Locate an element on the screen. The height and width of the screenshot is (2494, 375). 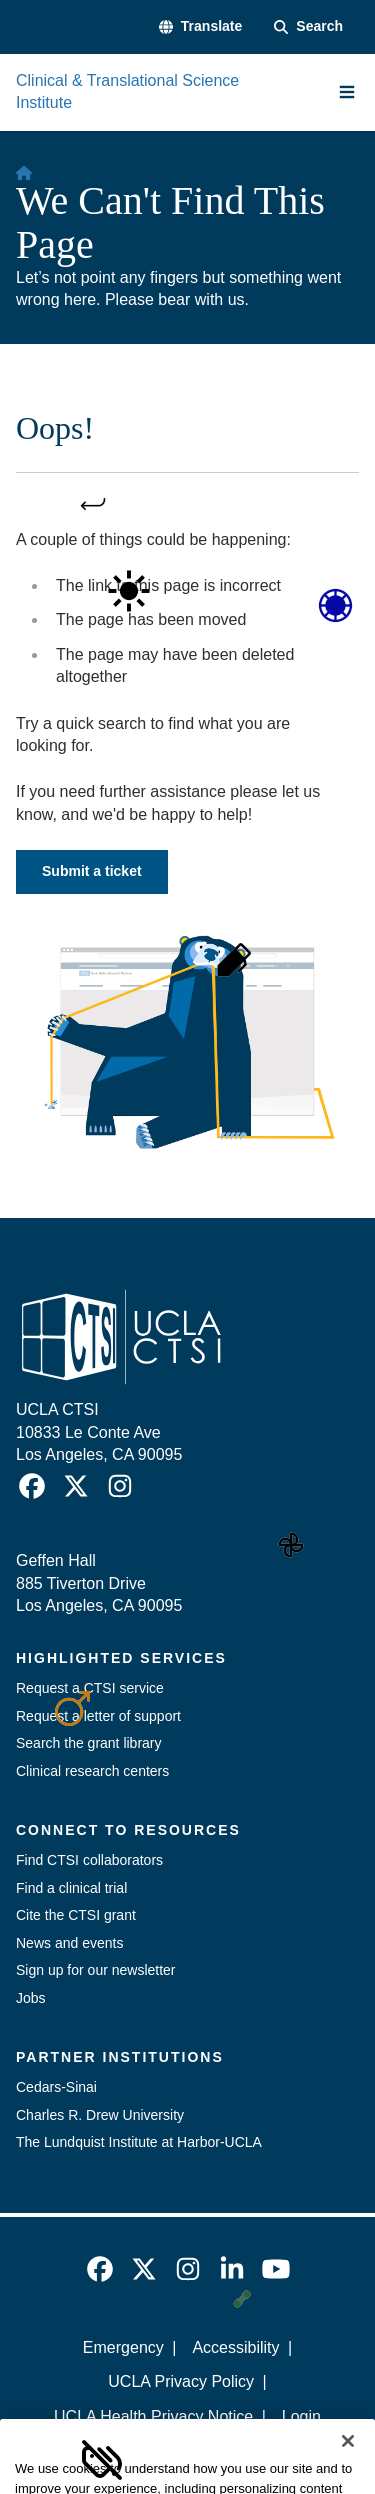
return to previous screen or step is located at coordinates (93, 504).